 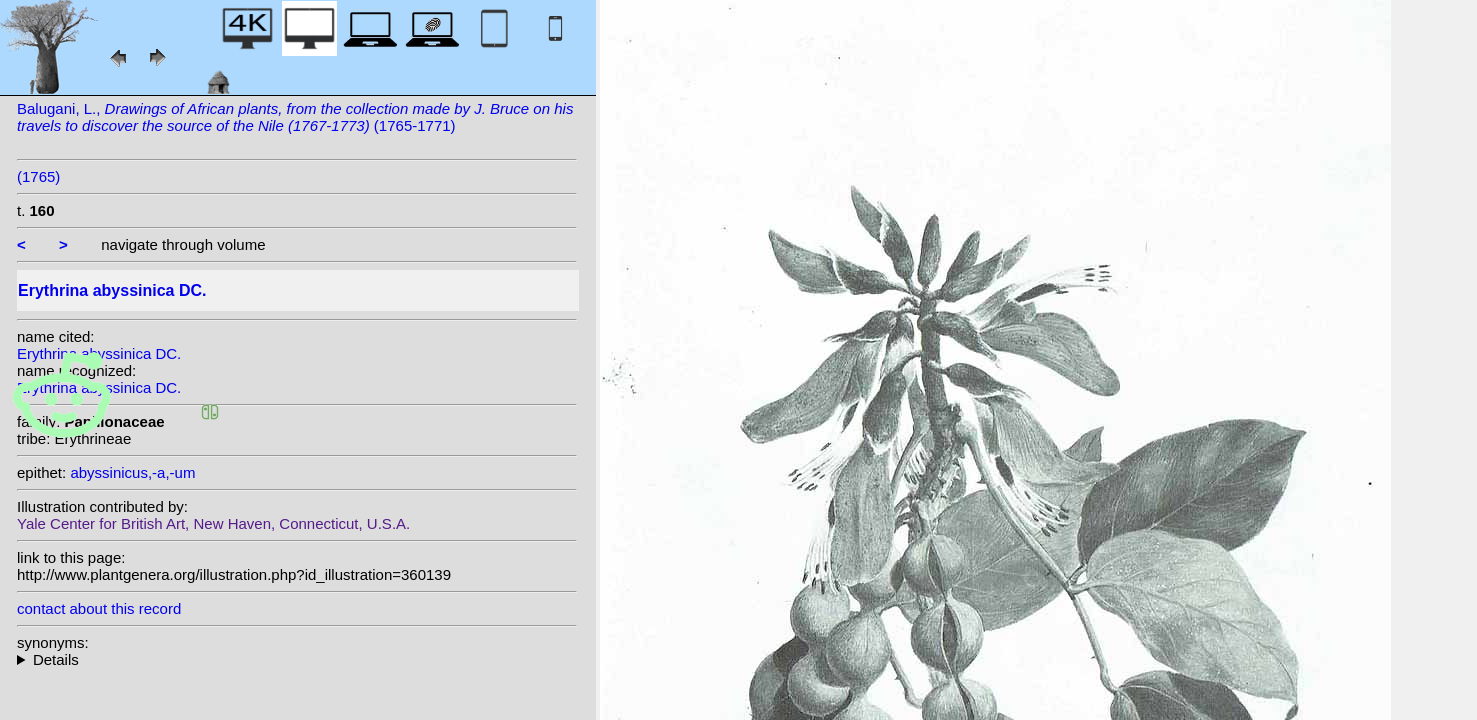 What do you see at coordinates (210, 412) in the screenshot?
I see `access nintendo switch gaming features` at bounding box center [210, 412].